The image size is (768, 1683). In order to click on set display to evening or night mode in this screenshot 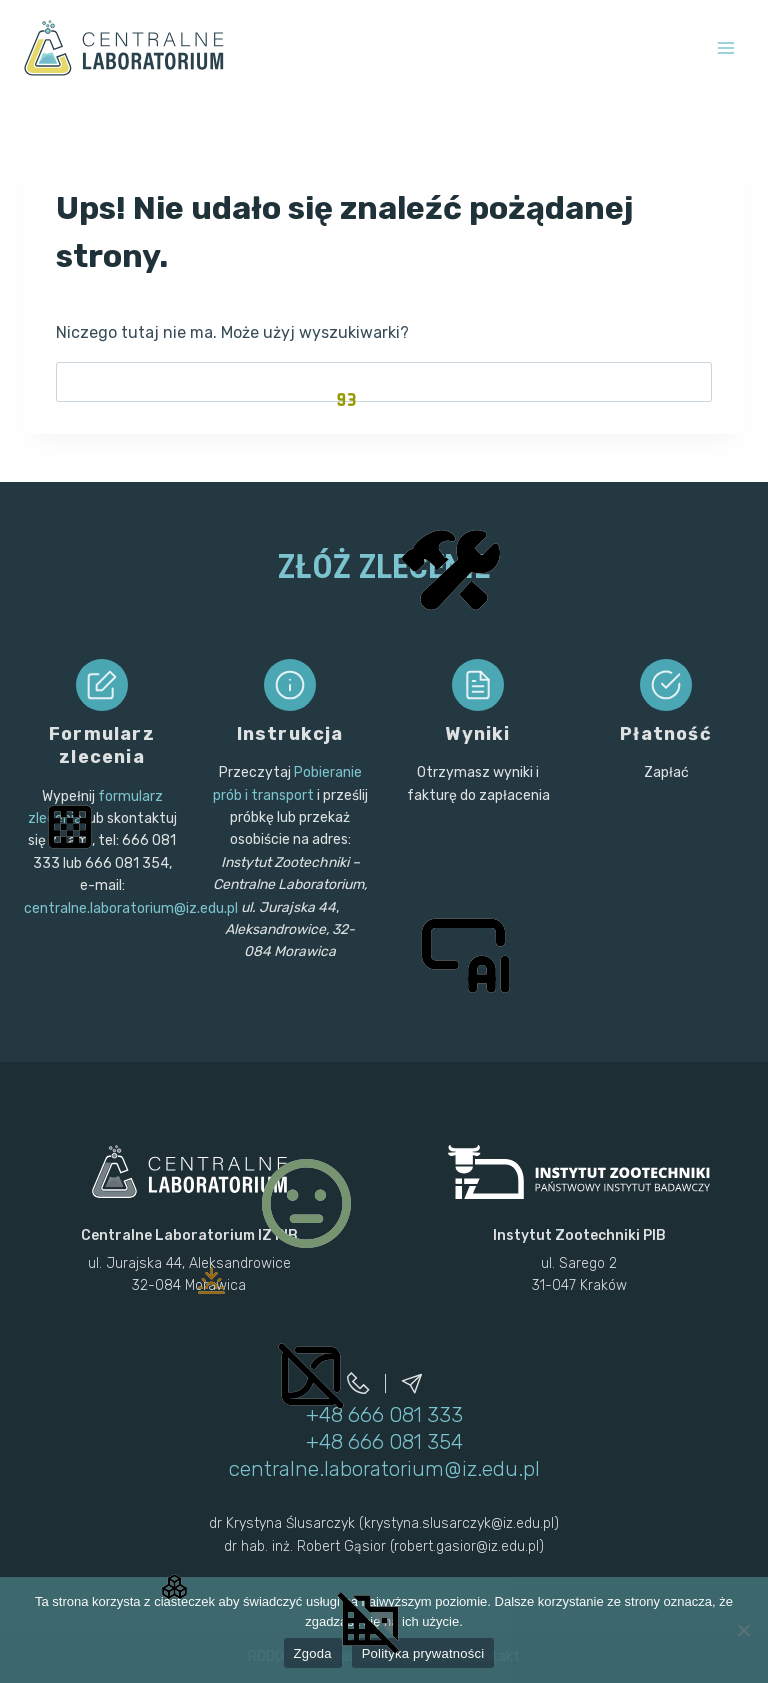, I will do `click(211, 1280)`.